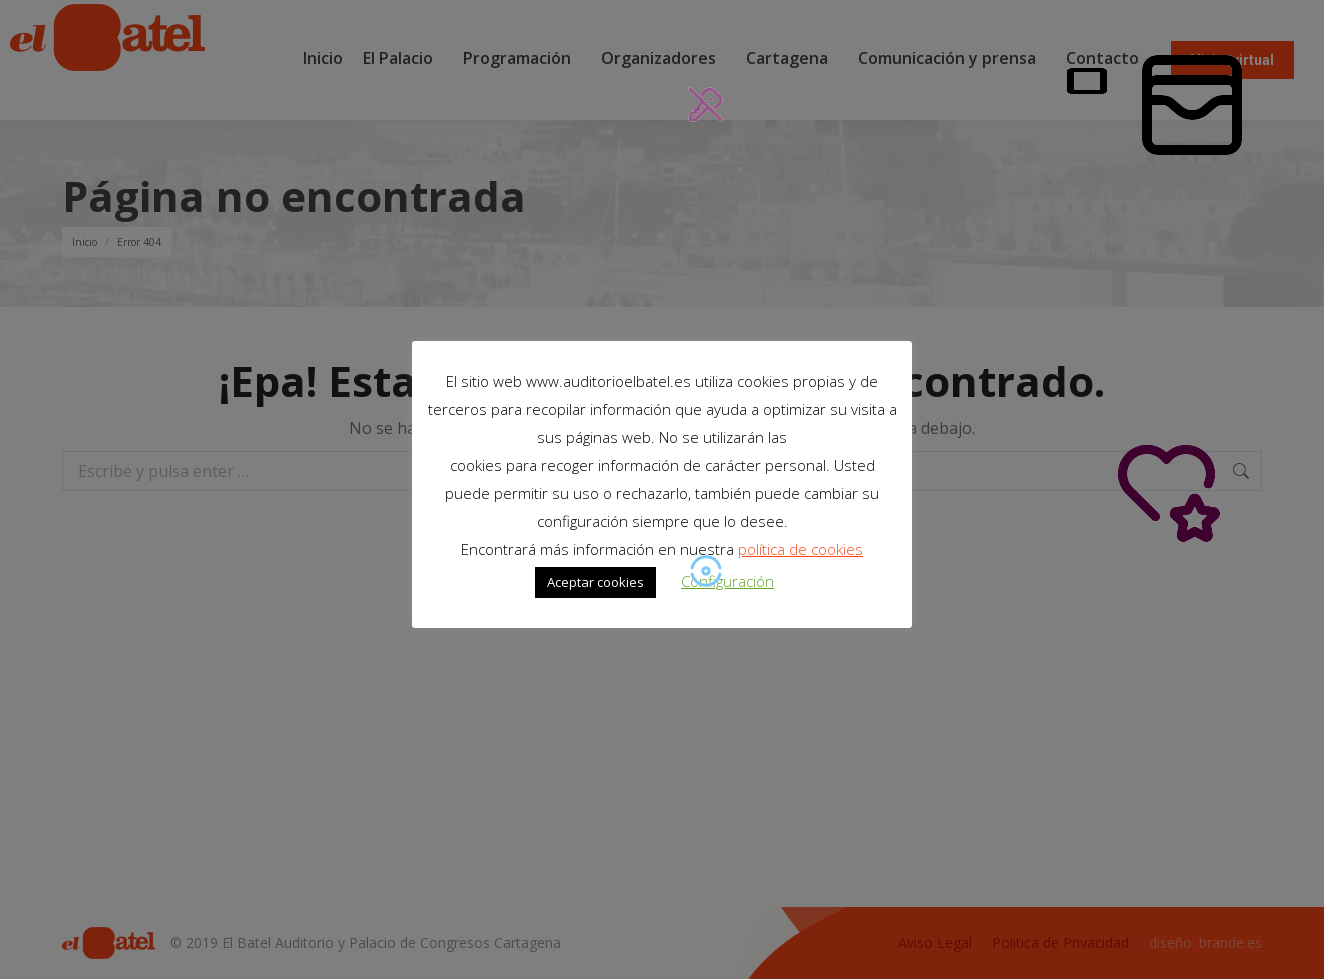 The width and height of the screenshot is (1324, 979). I want to click on adjust level or alignment settings, so click(706, 571).